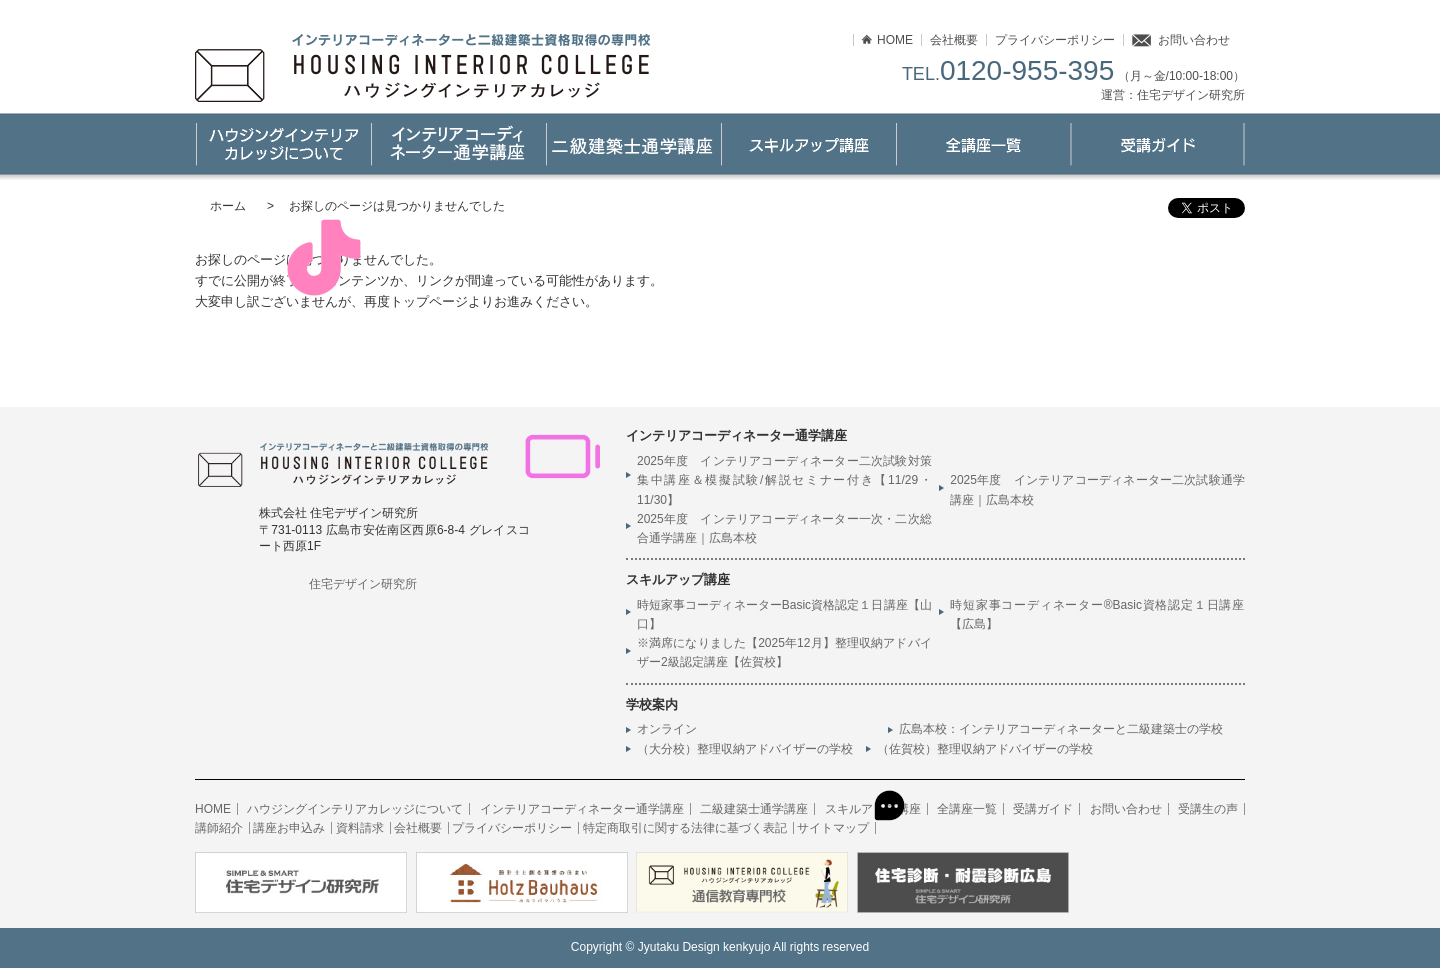 This screenshot has width=1440, height=968. I want to click on open the TikTok app, so click(324, 259).